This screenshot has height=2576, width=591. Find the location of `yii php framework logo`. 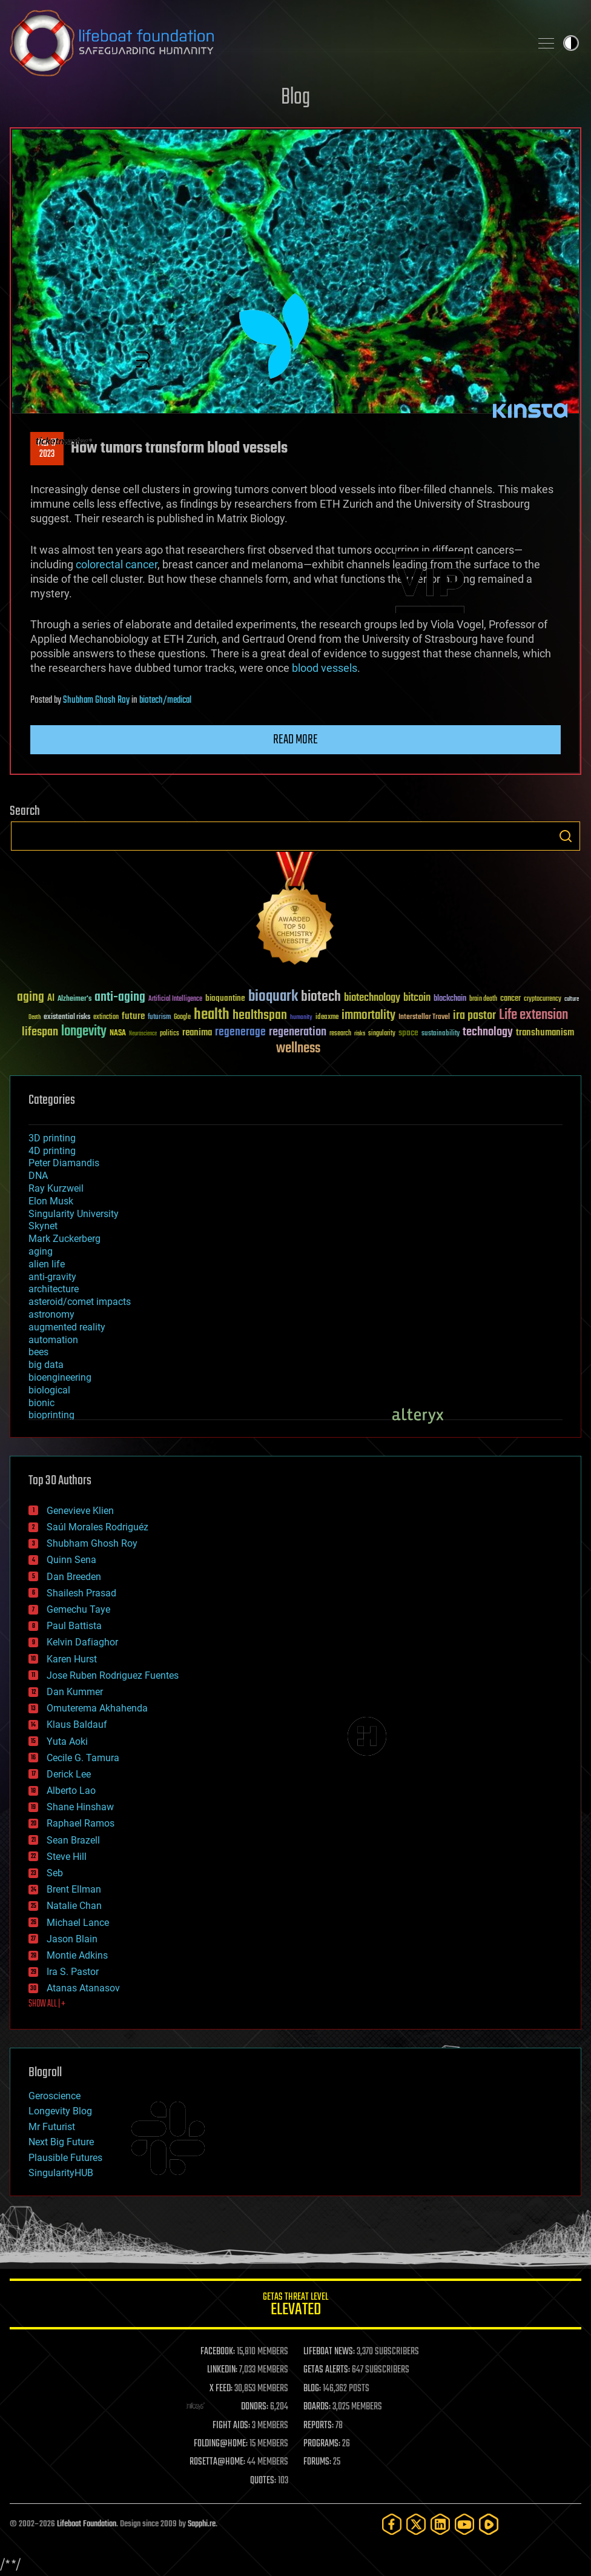

yii php framework logo is located at coordinates (274, 336).